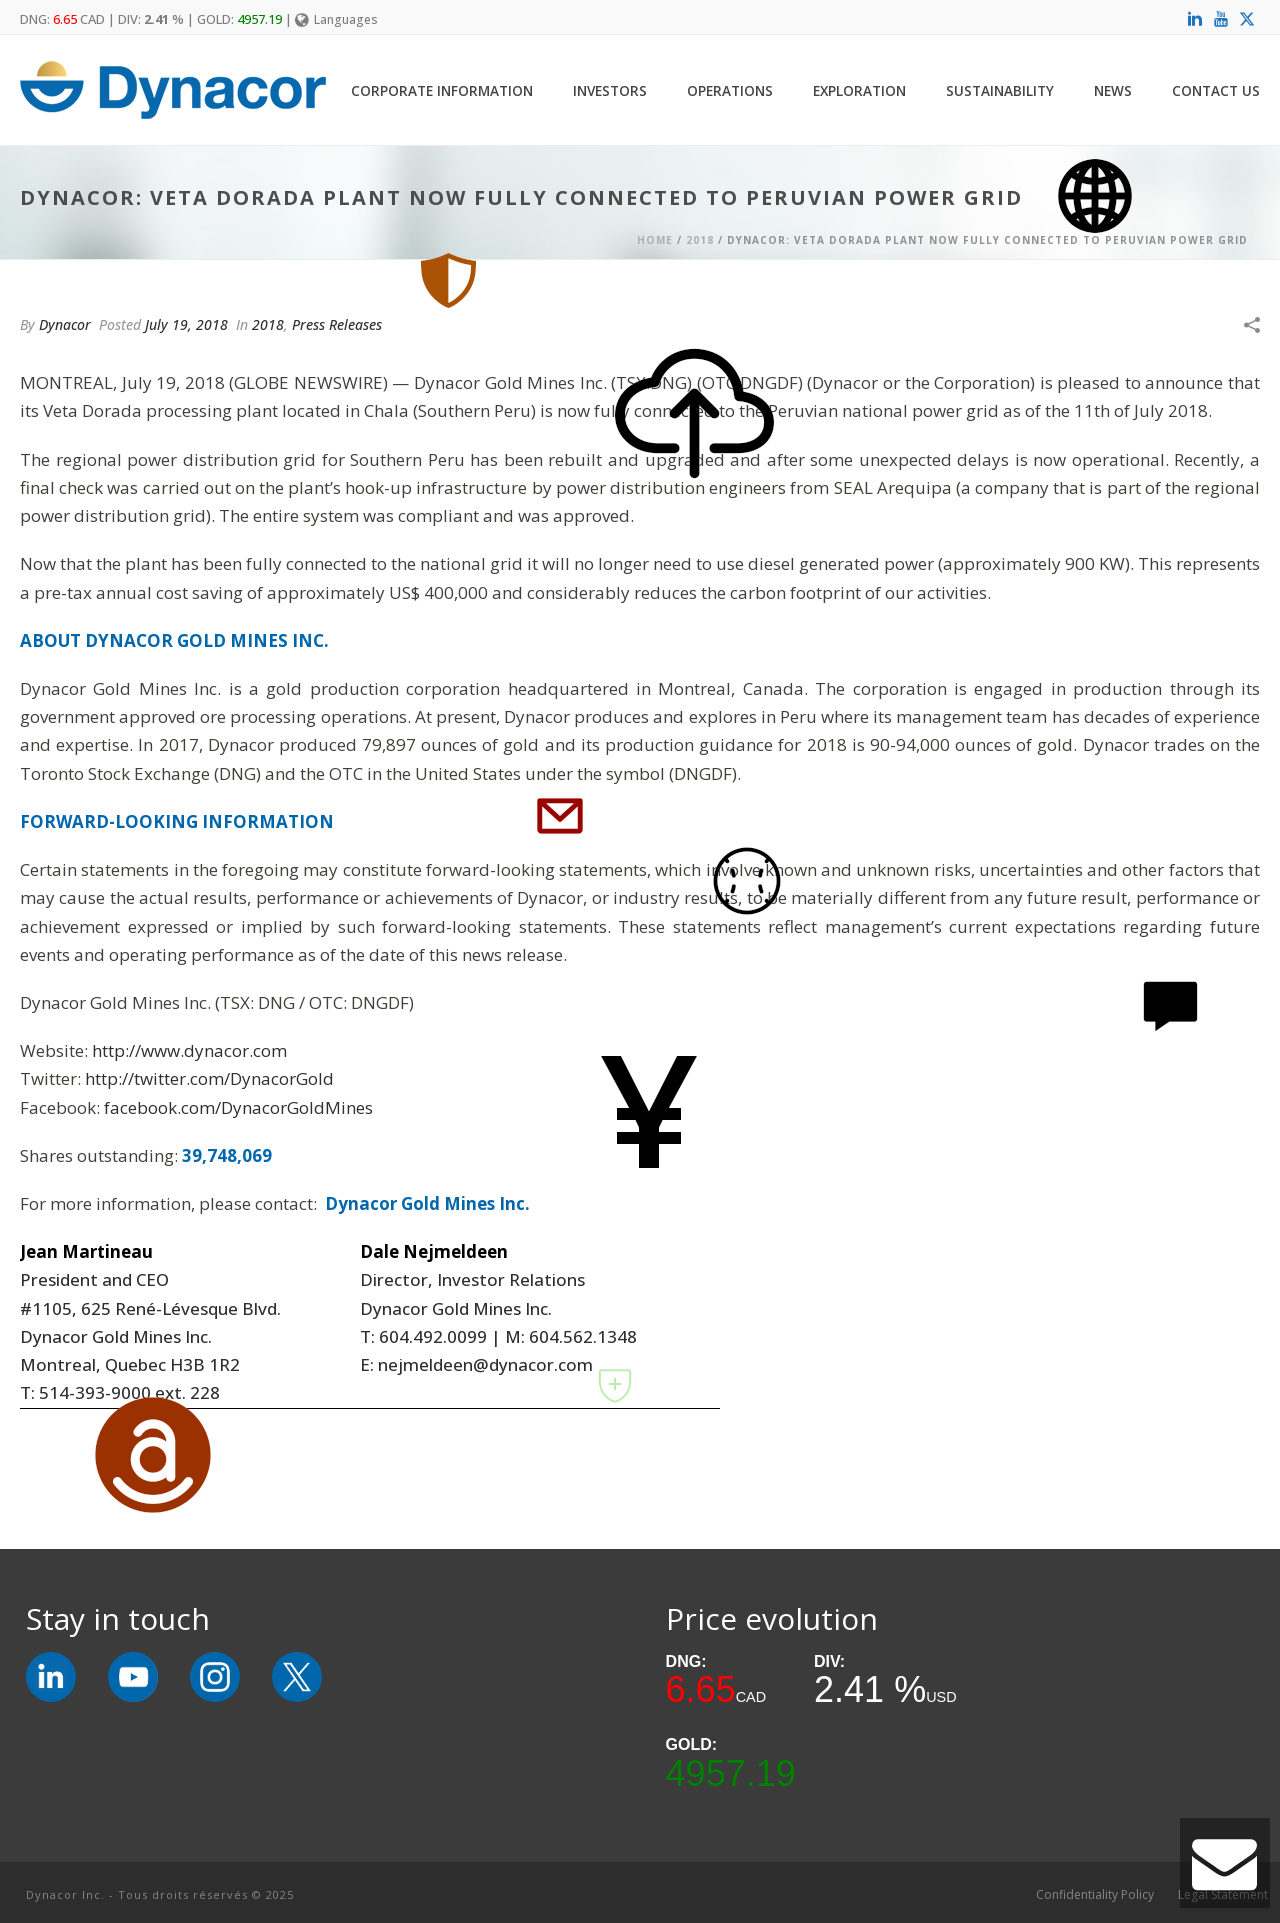  What do you see at coordinates (1095, 196) in the screenshot?
I see `switch to global or worldwide view` at bounding box center [1095, 196].